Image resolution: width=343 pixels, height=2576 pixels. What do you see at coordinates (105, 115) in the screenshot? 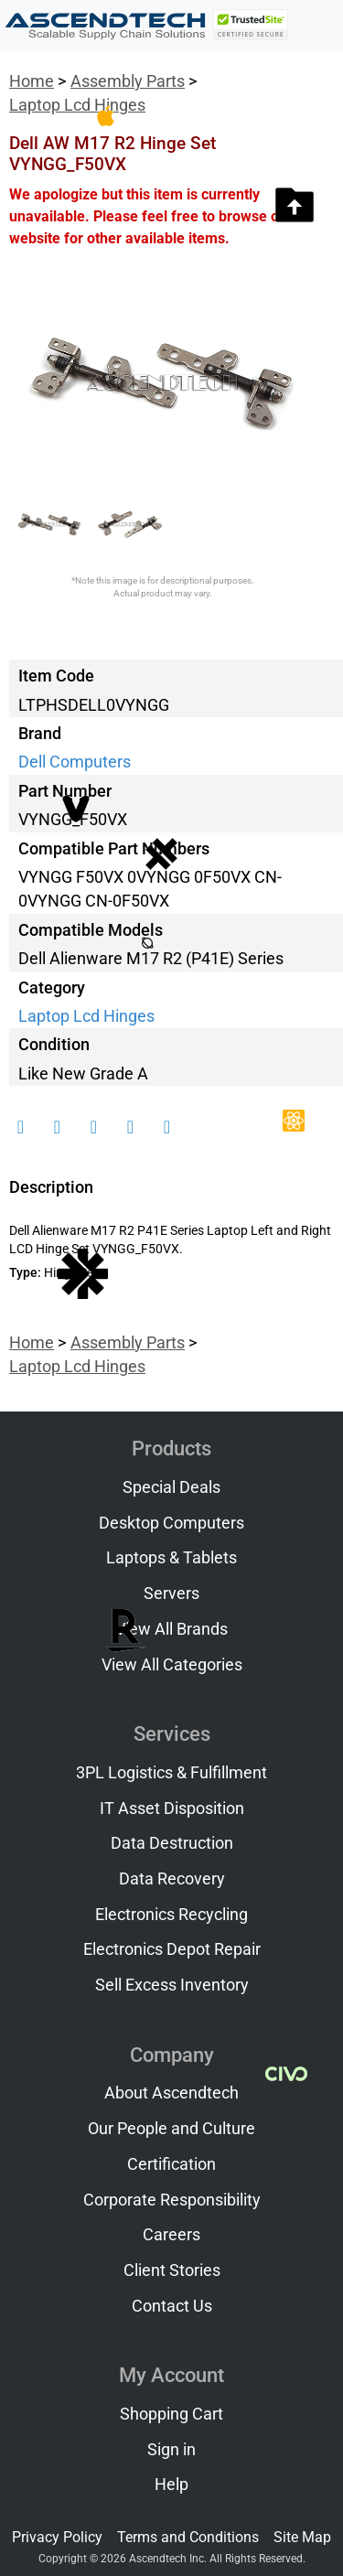
I see `apple brand or product indicator` at bounding box center [105, 115].